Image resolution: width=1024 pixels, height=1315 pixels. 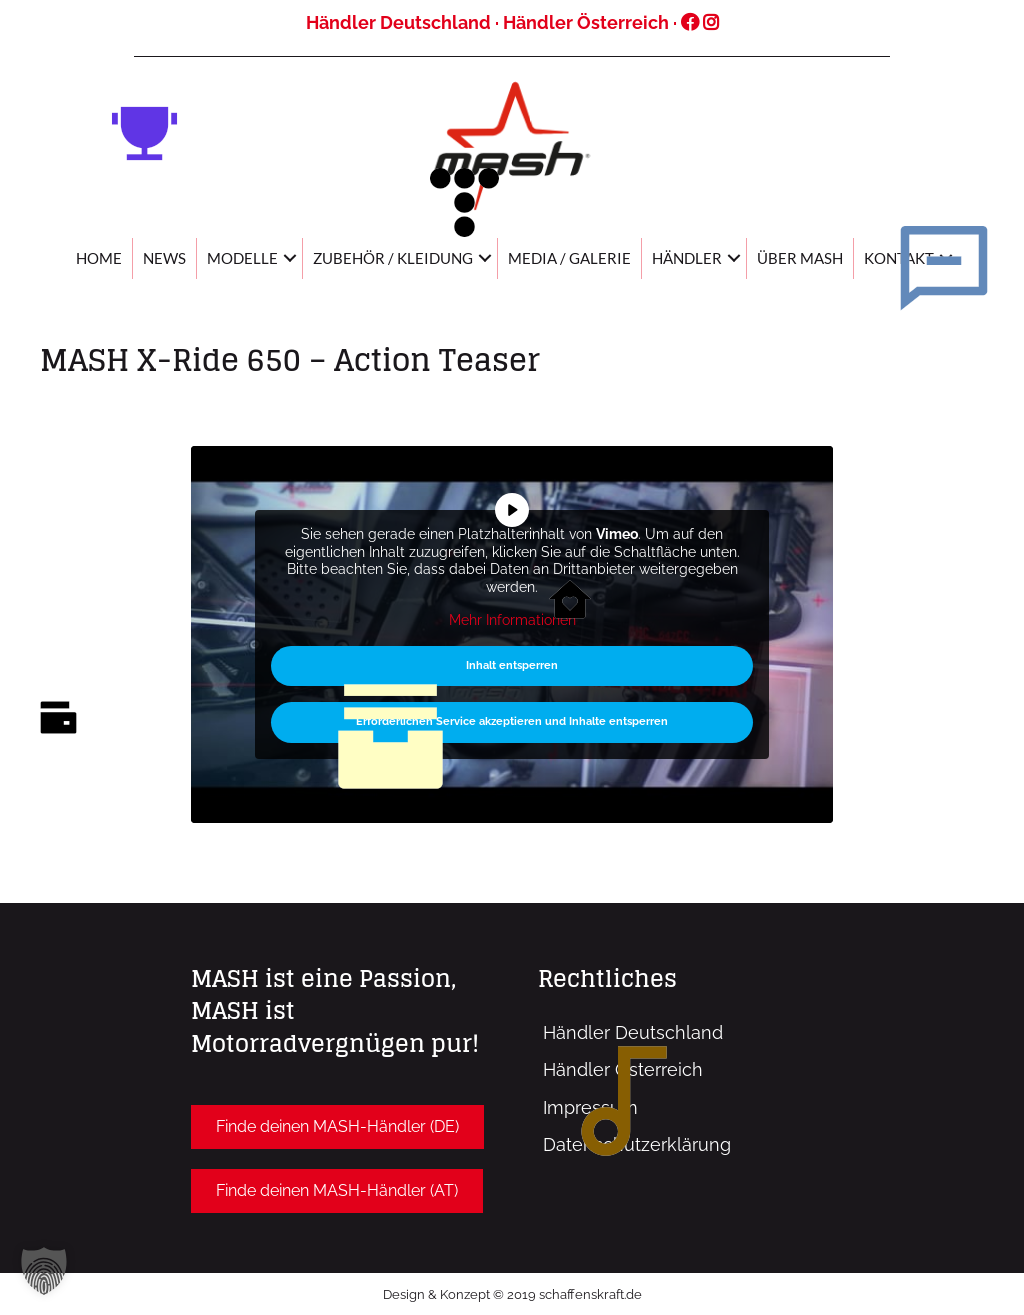 I want to click on open messaging or chat, so click(x=944, y=265).